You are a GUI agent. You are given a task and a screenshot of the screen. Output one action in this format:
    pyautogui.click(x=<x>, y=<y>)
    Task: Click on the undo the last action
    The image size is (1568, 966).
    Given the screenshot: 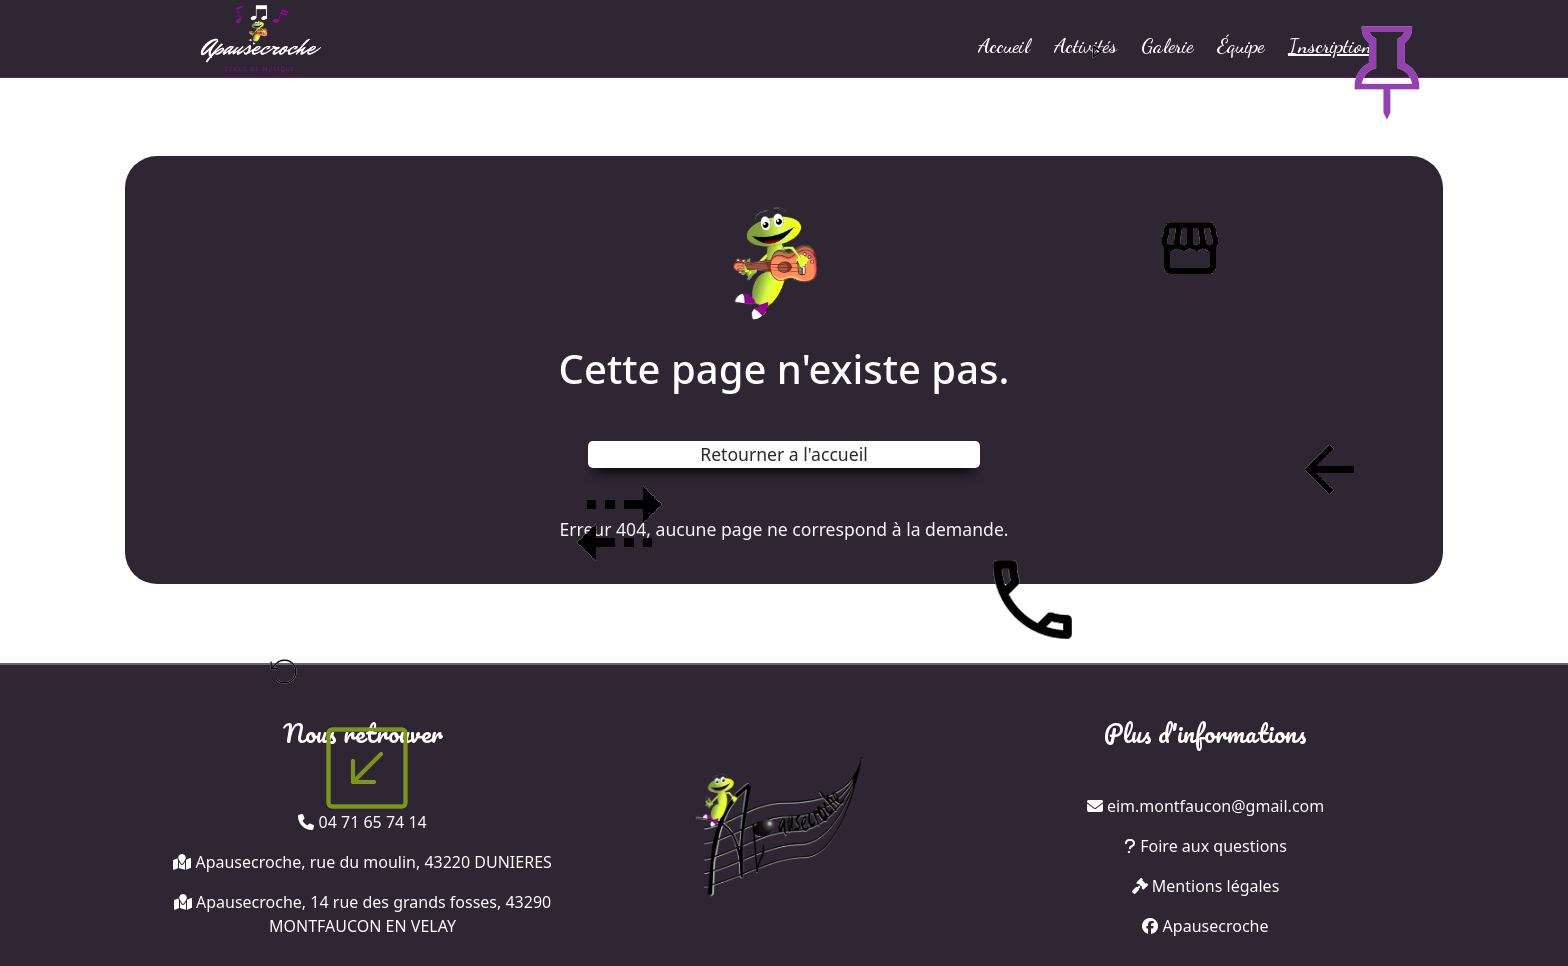 What is the action you would take?
    pyautogui.click(x=284, y=671)
    